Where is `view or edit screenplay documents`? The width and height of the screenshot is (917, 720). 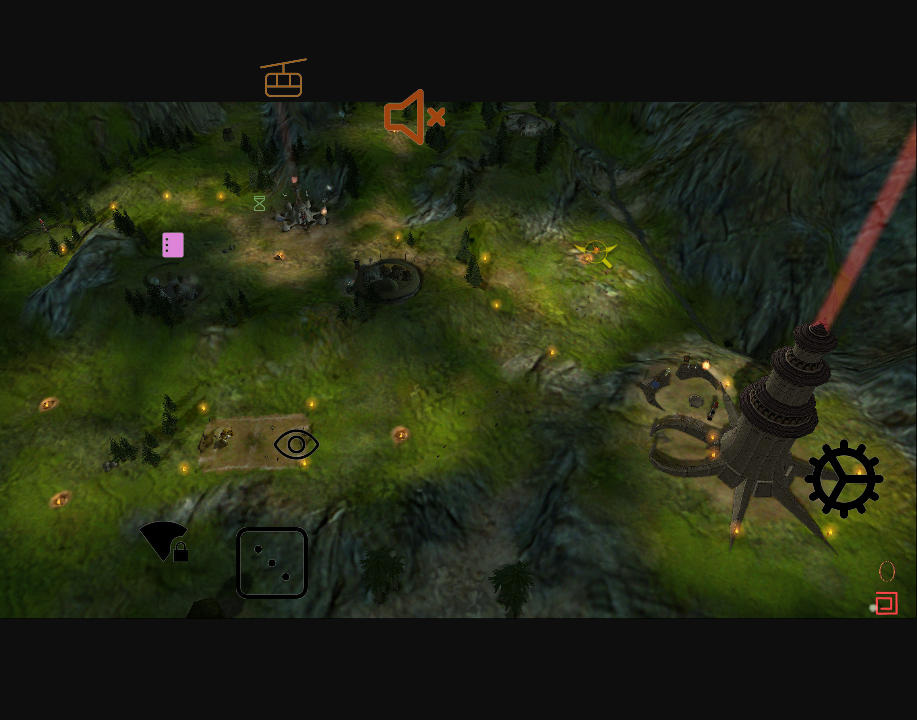
view or edit screenplay documents is located at coordinates (173, 245).